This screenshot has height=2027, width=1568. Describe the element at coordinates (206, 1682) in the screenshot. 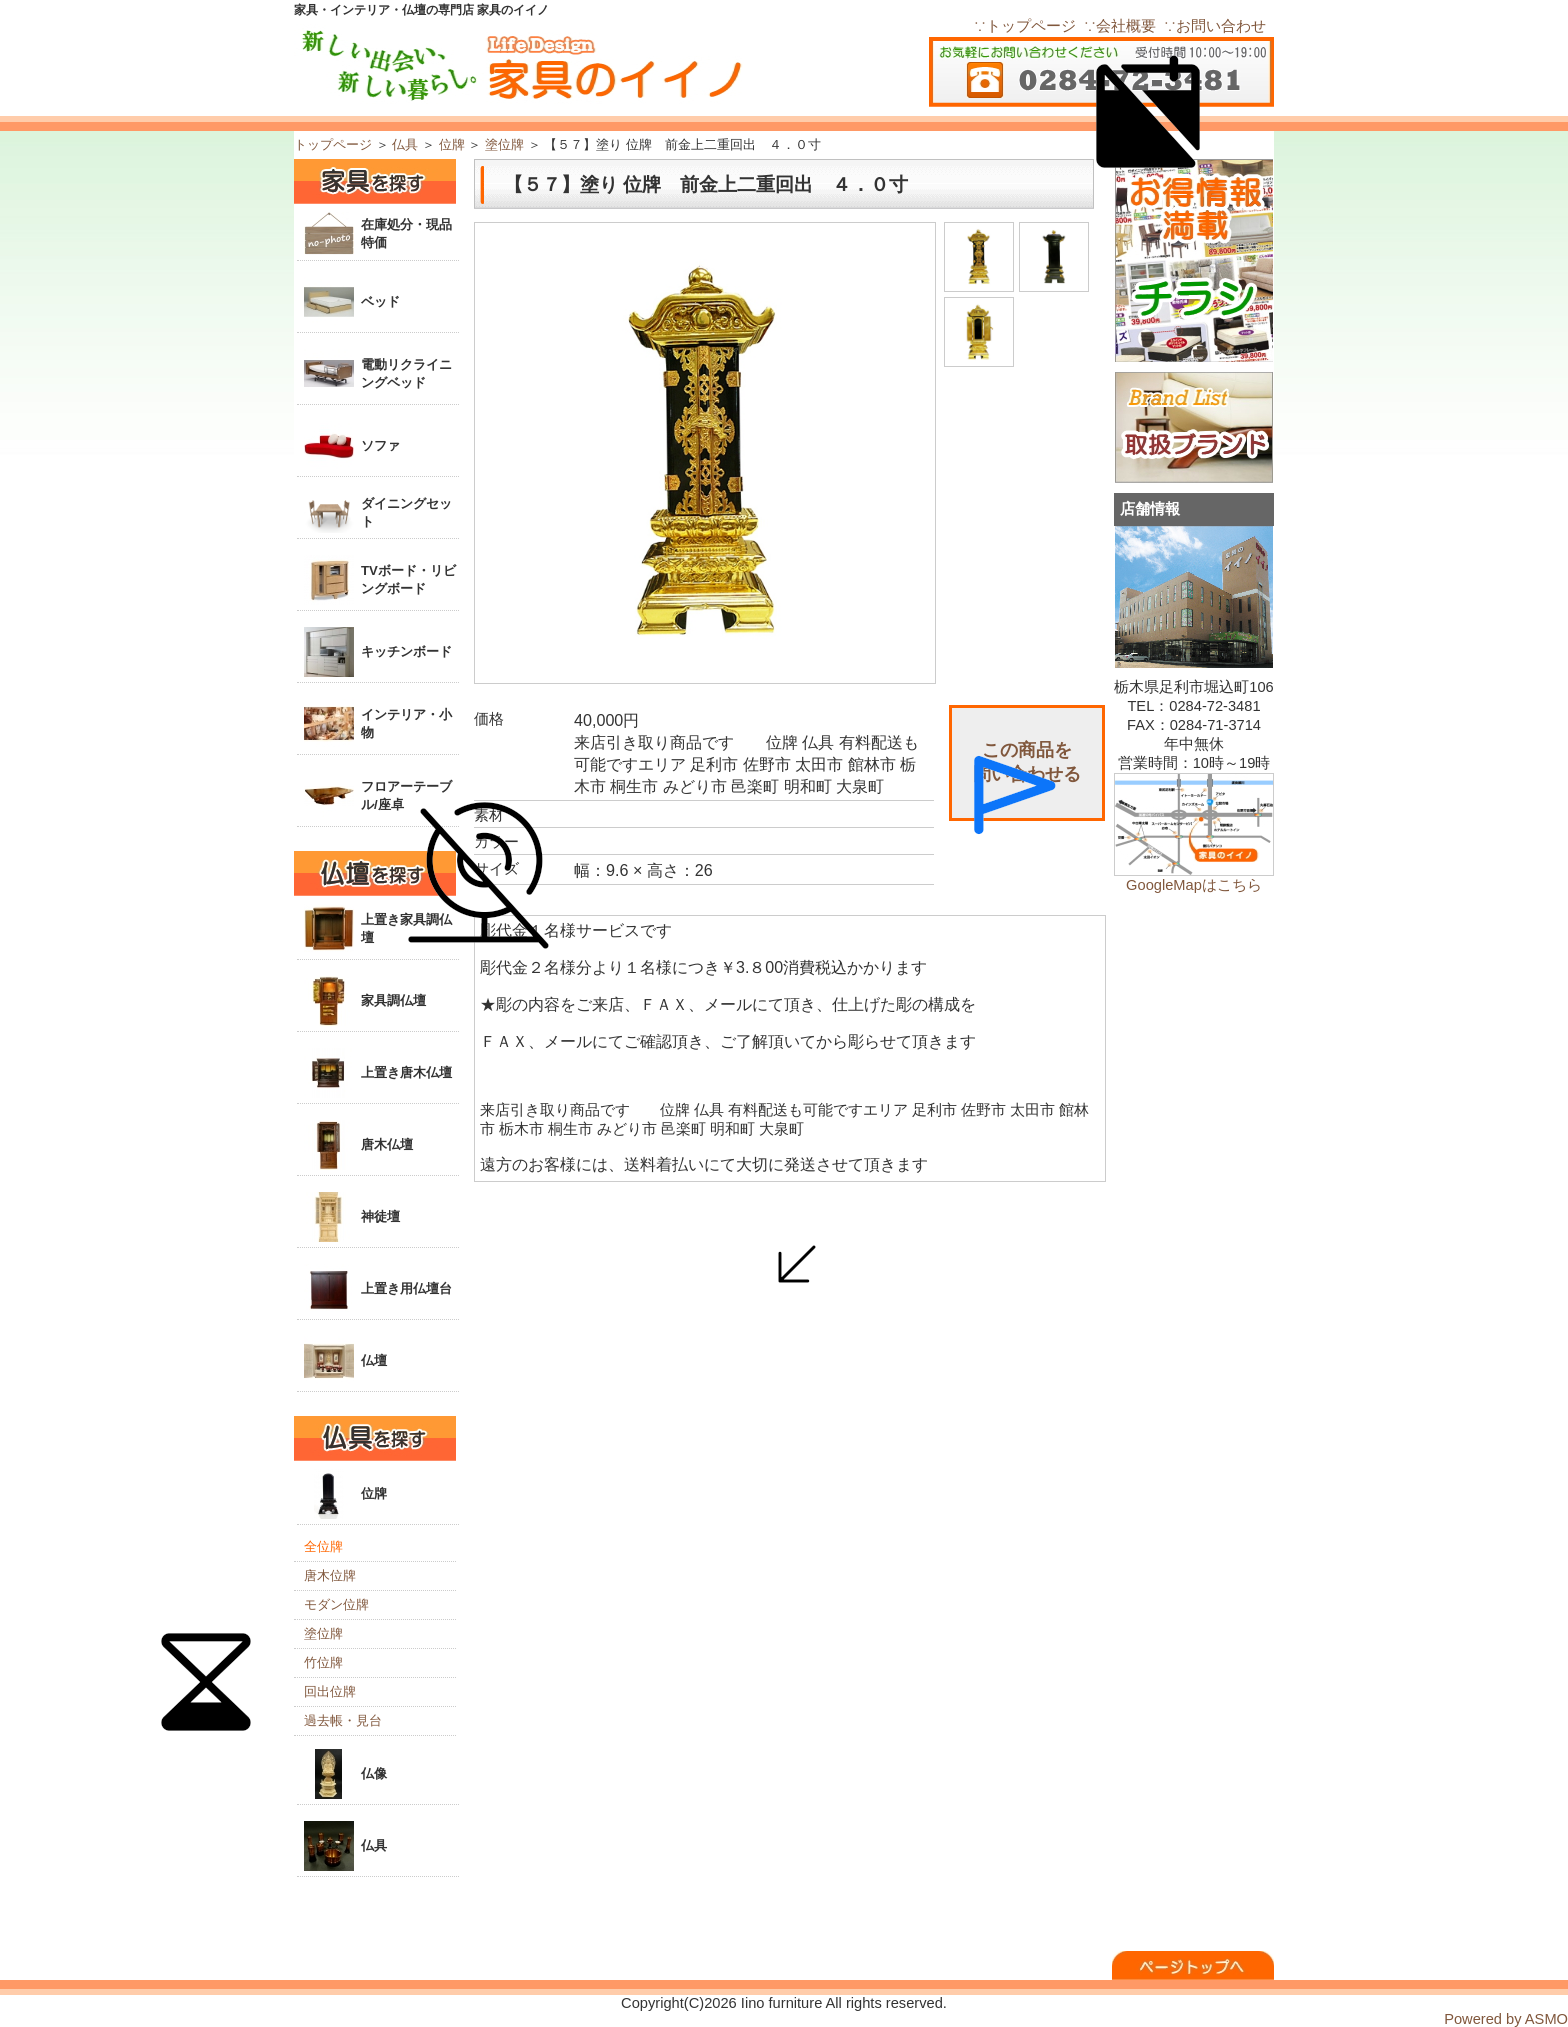

I see `indicates time is running low` at that location.